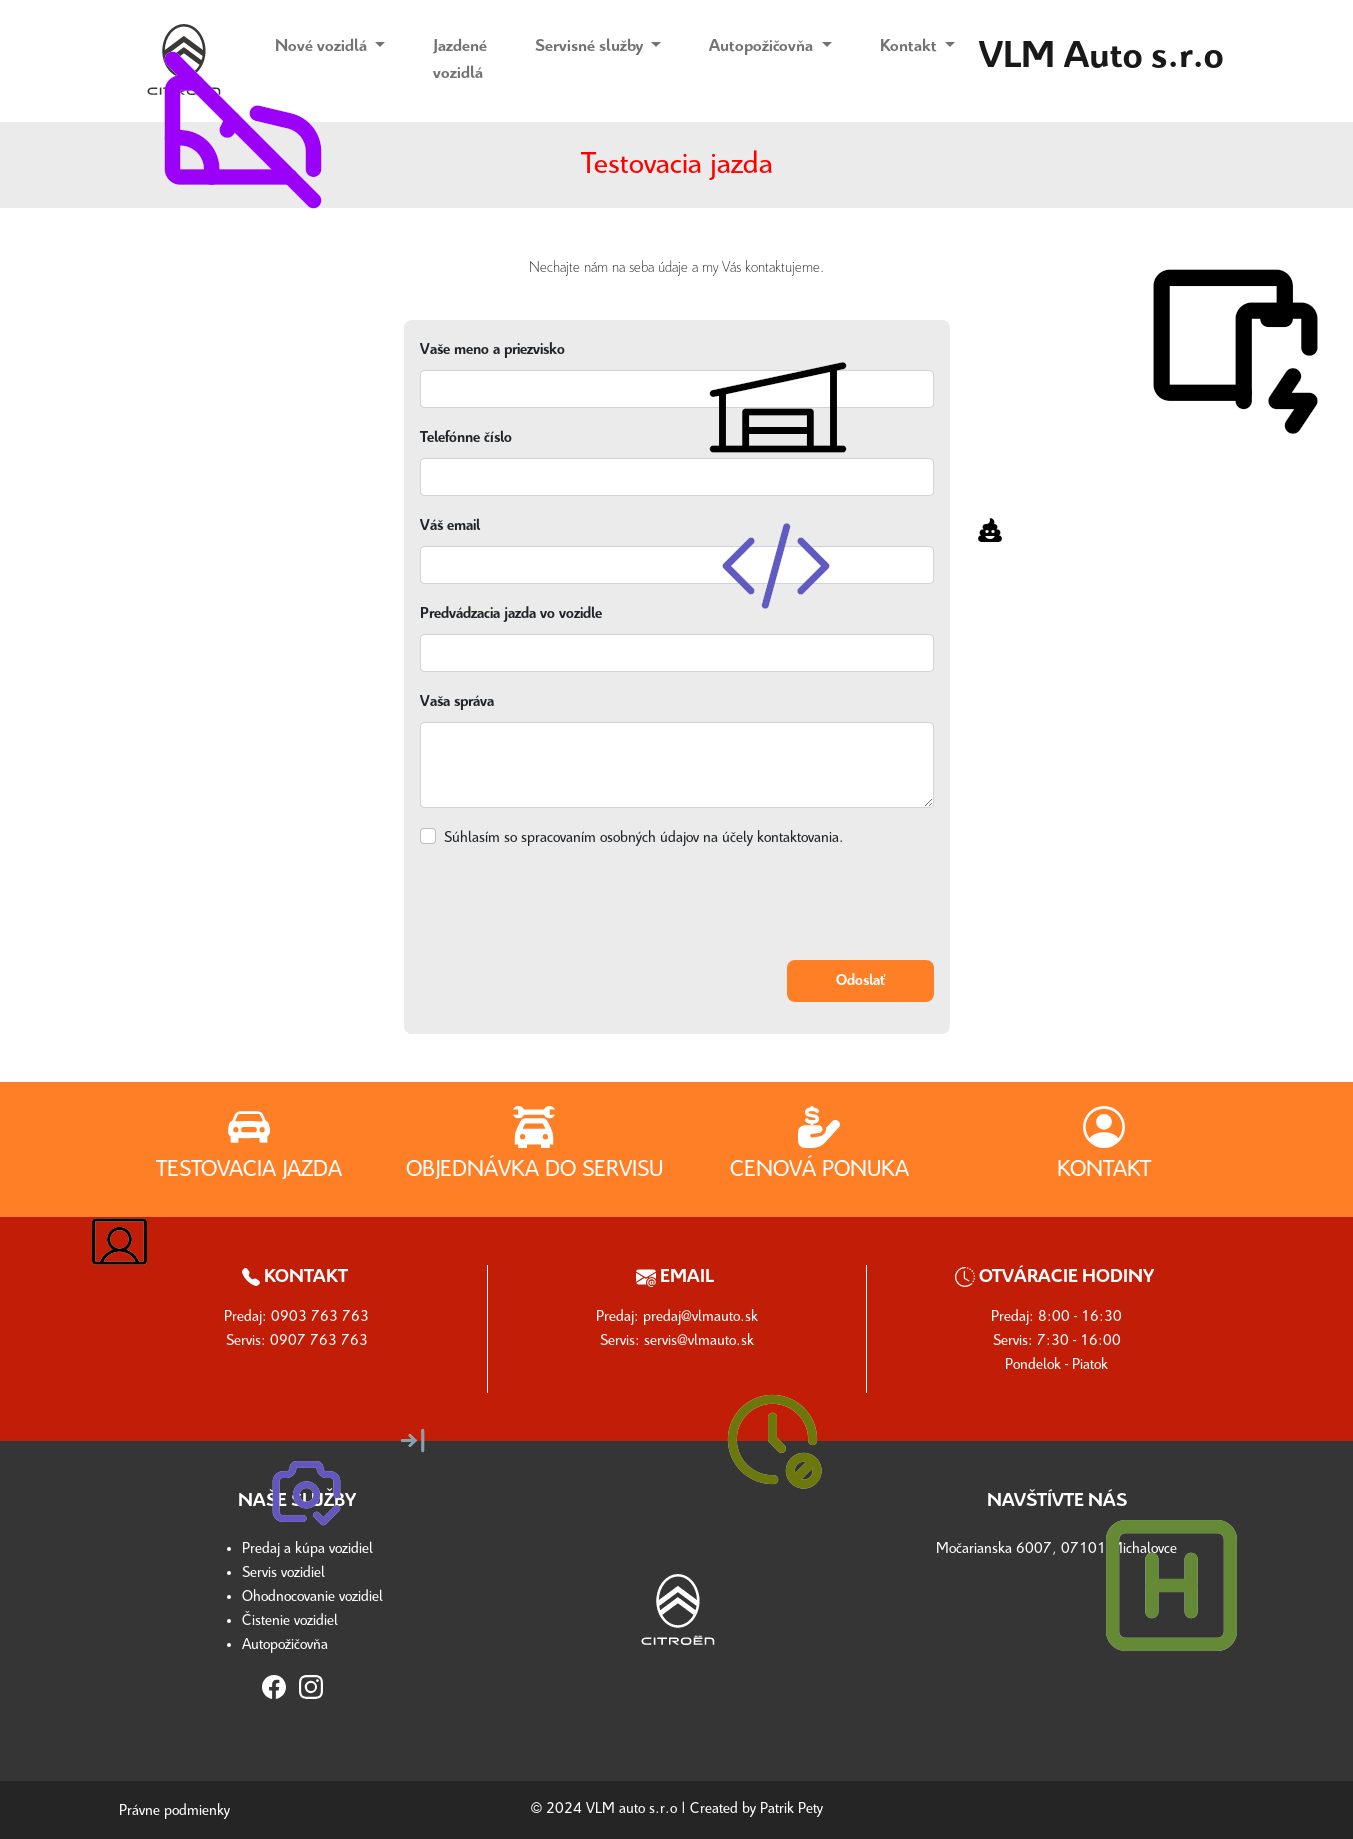  Describe the element at coordinates (1171, 1585) in the screenshot. I see `indicates a helicopter landing zone or helipad` at that location.